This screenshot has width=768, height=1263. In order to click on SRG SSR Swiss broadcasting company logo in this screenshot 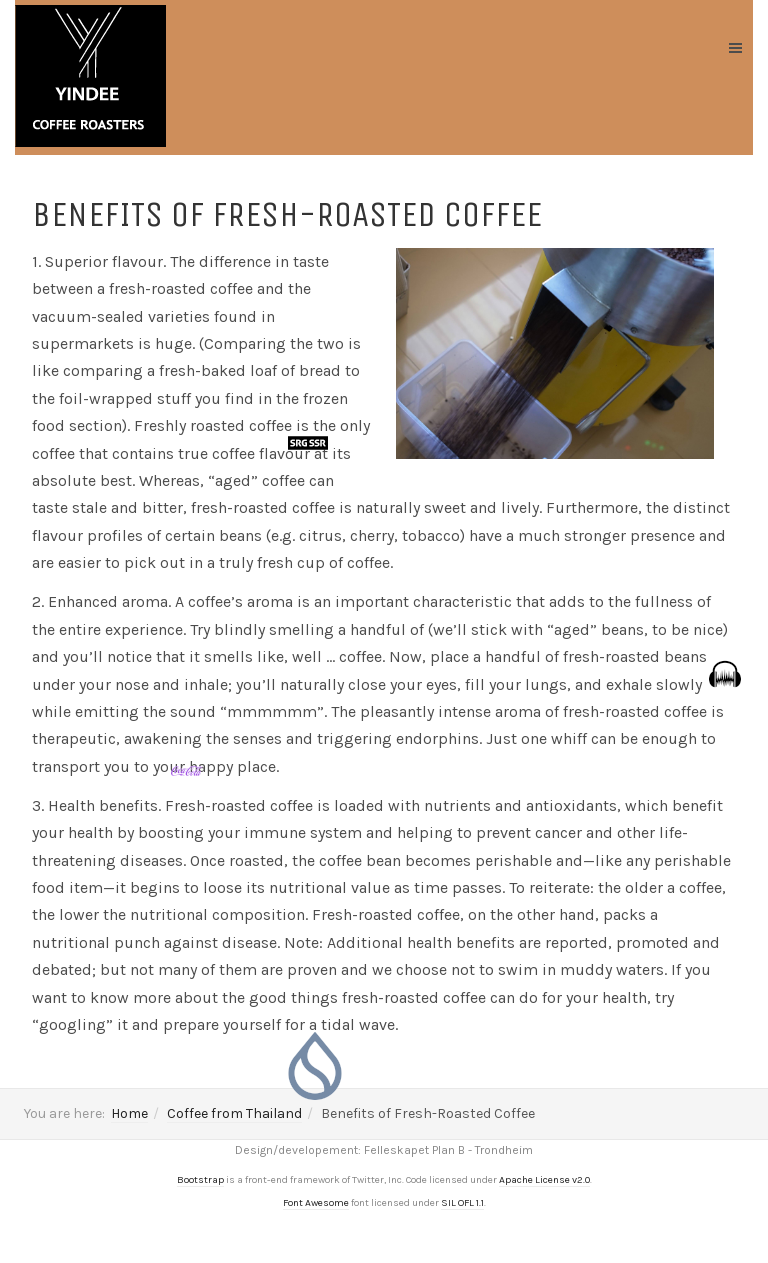, I will do `click(308, 443)`.